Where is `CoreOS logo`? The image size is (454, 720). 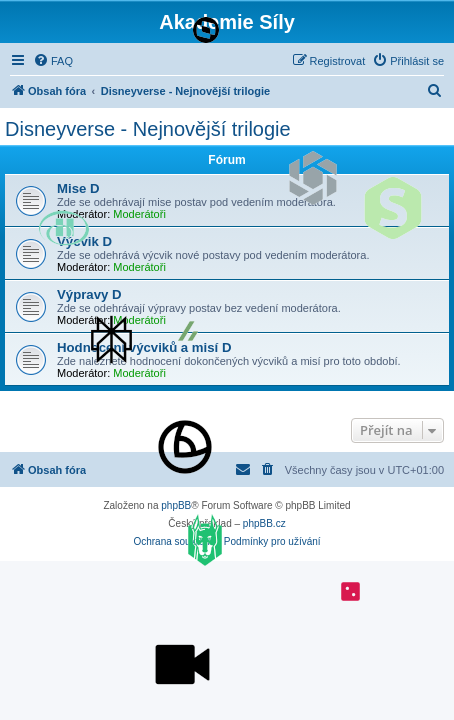 CoreOS logo is located at coordinates (185, 447).